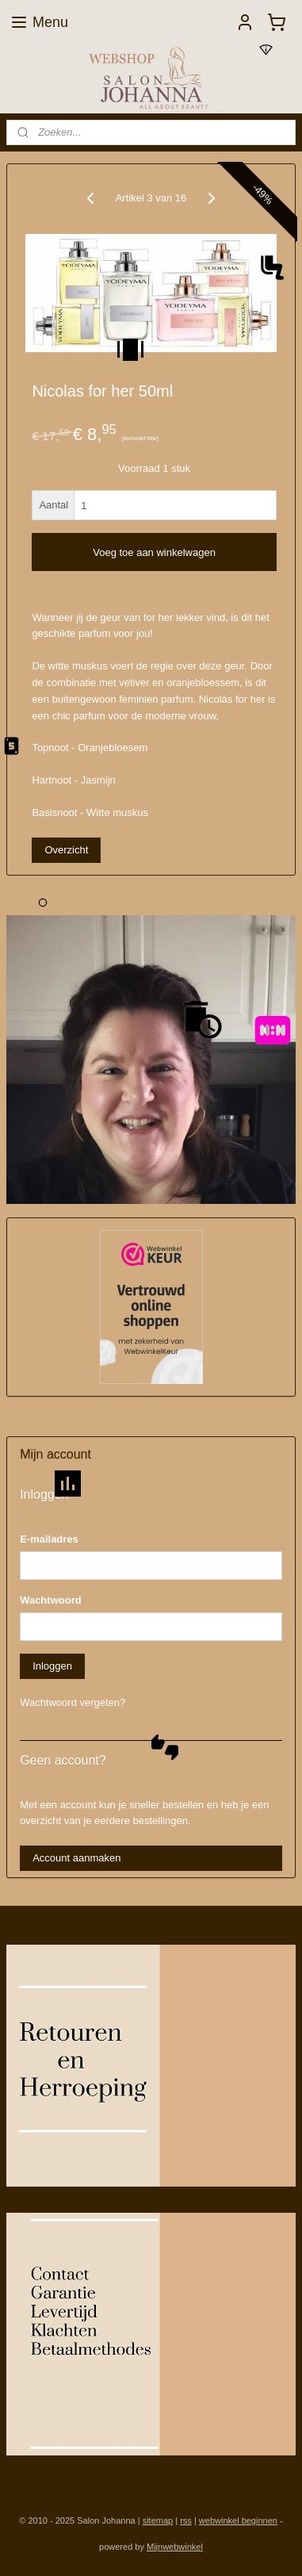 The width and height of the screenshot is (302, 2576). What do you see at coordinates (165, 1747) in the screenshot?
I see `rate or provide feedback` at bounding box center [165, 1747].